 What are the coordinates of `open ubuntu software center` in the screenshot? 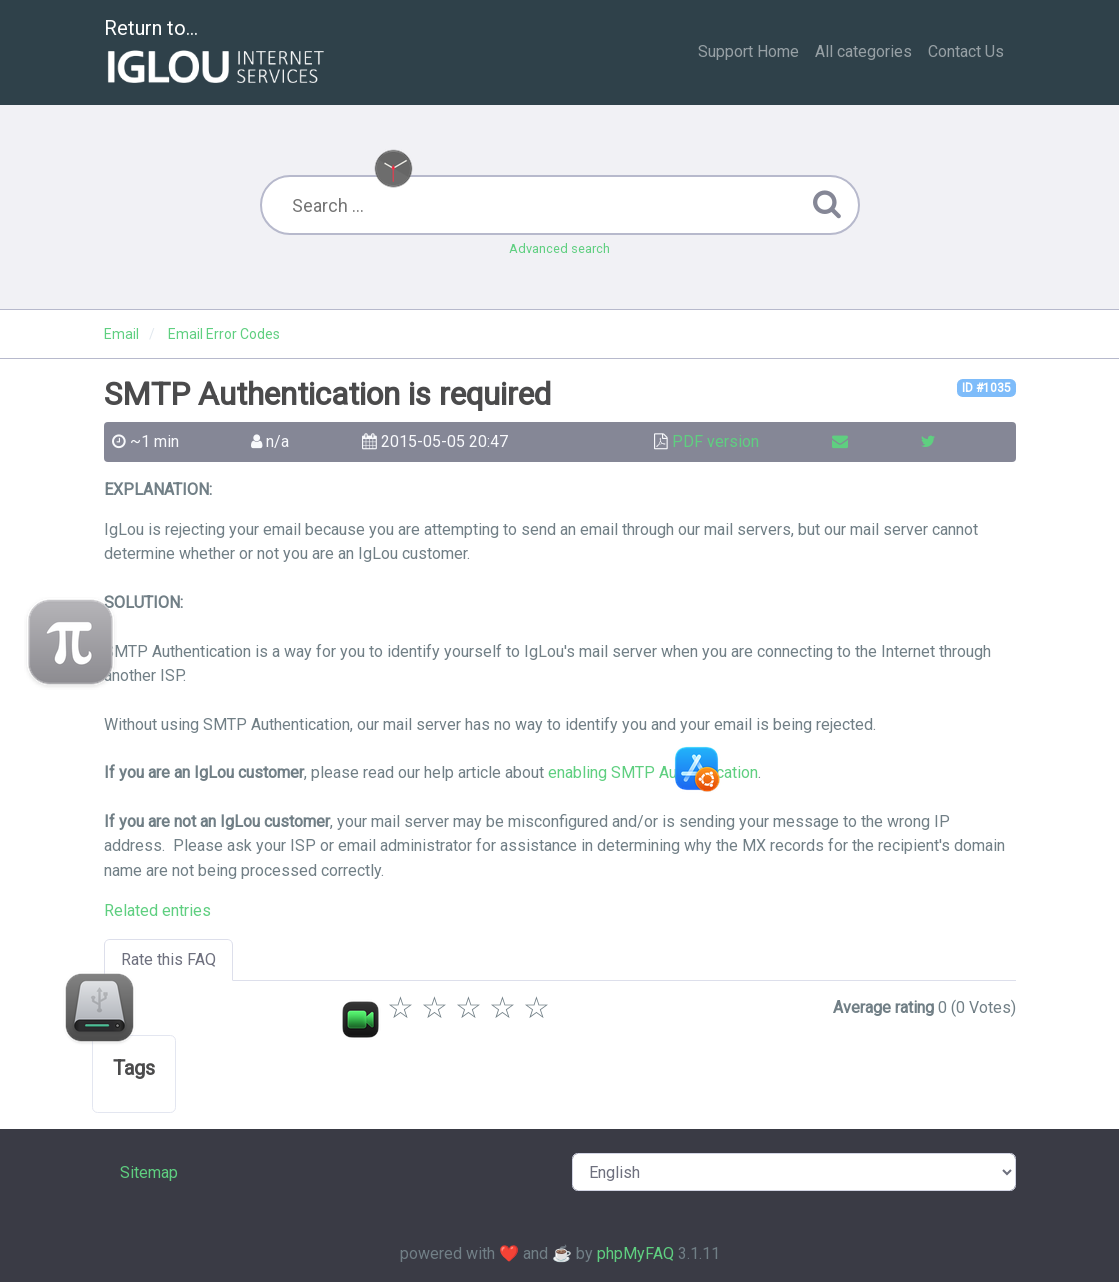 It's located at (696, 768).